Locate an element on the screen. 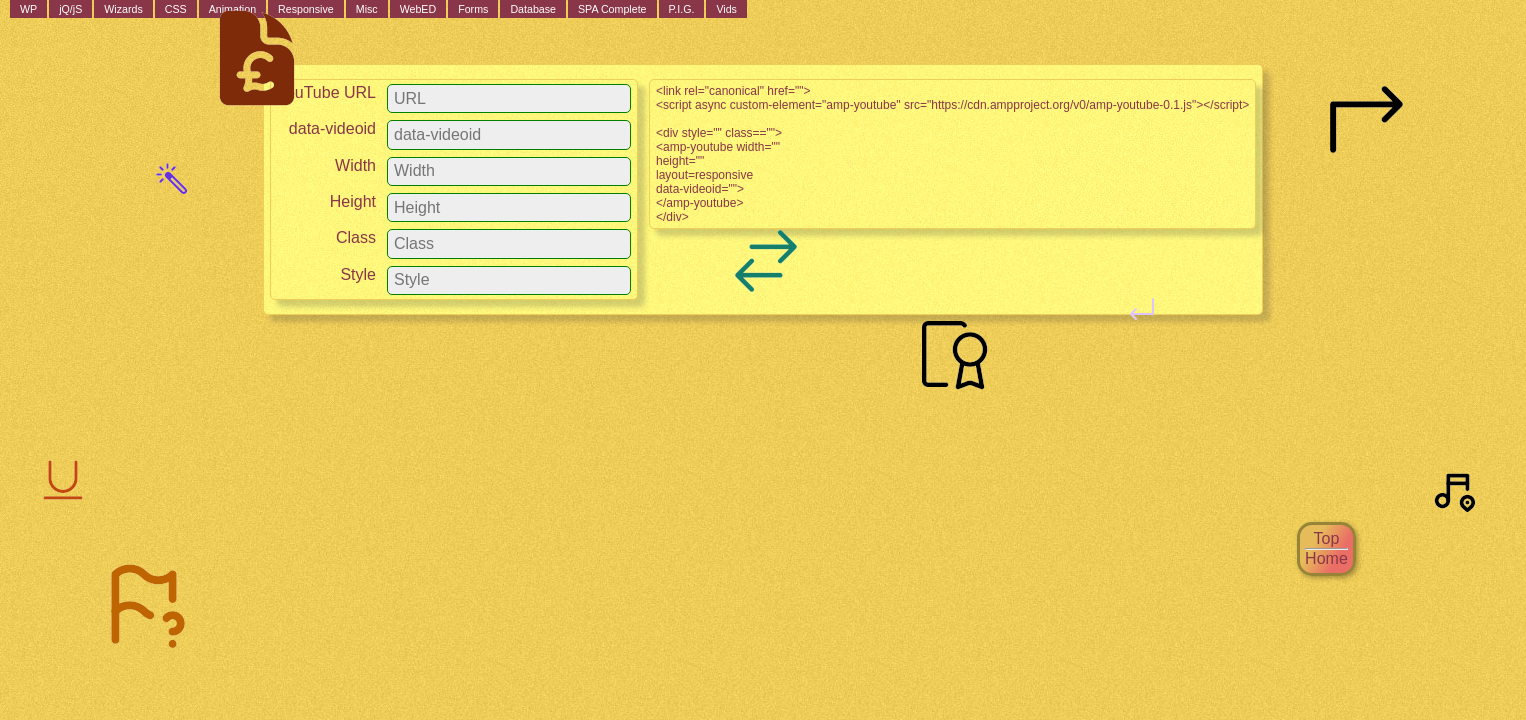  view certified or verified document is located at coordinates (952, 354).